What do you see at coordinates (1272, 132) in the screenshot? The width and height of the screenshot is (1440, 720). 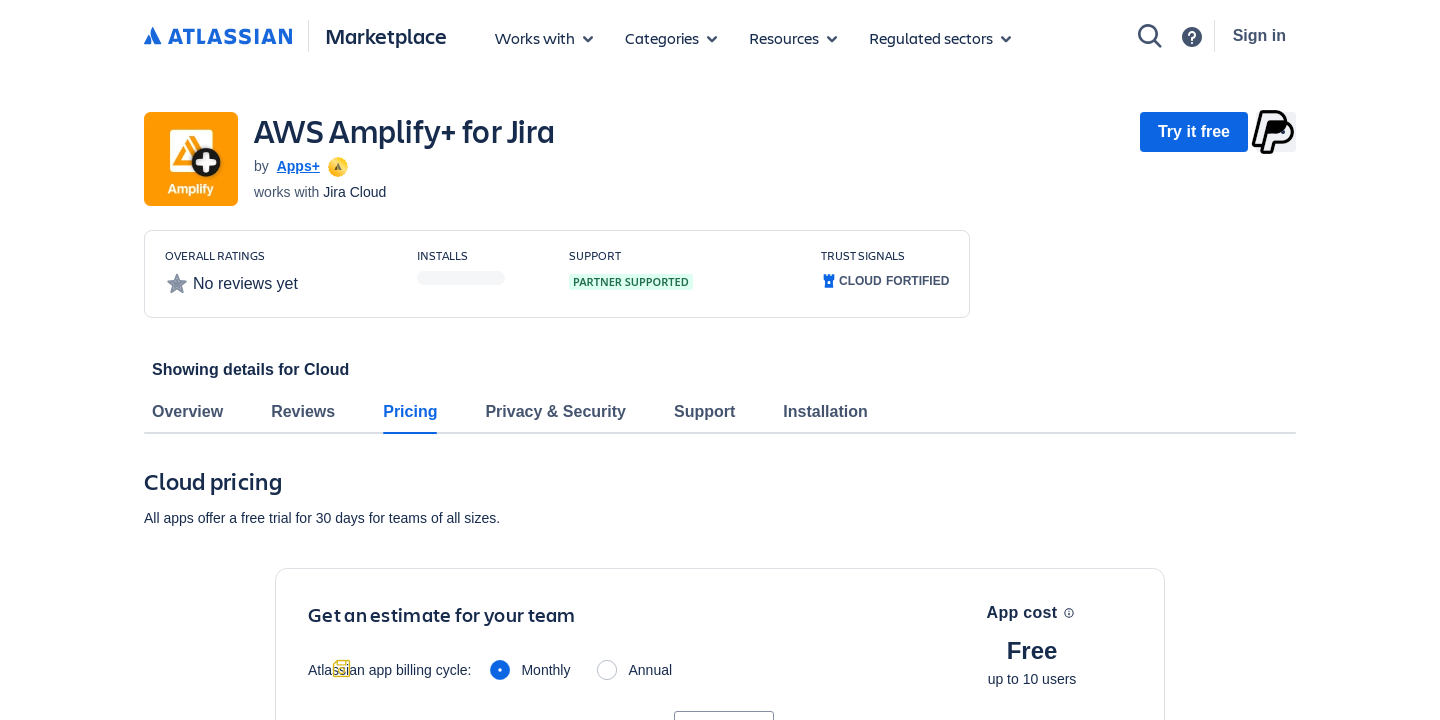 I see `pay with PayPal` at bounding box center [1272, 132].